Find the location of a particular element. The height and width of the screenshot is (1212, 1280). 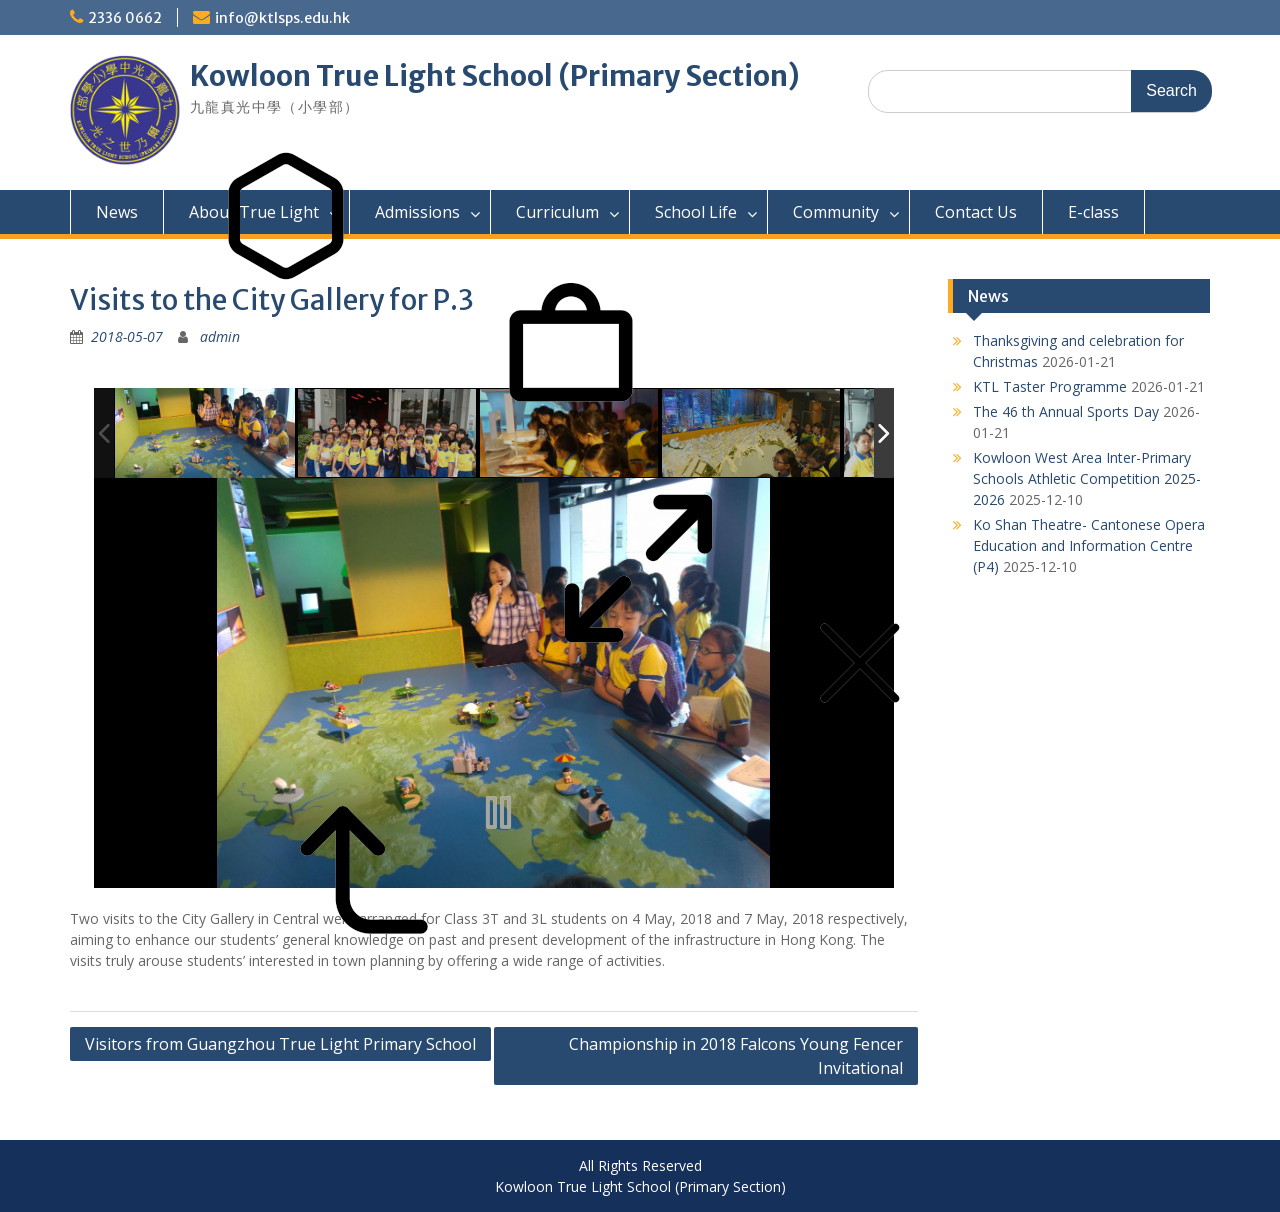

view your shopping bag is located at coordinates (571, 349).